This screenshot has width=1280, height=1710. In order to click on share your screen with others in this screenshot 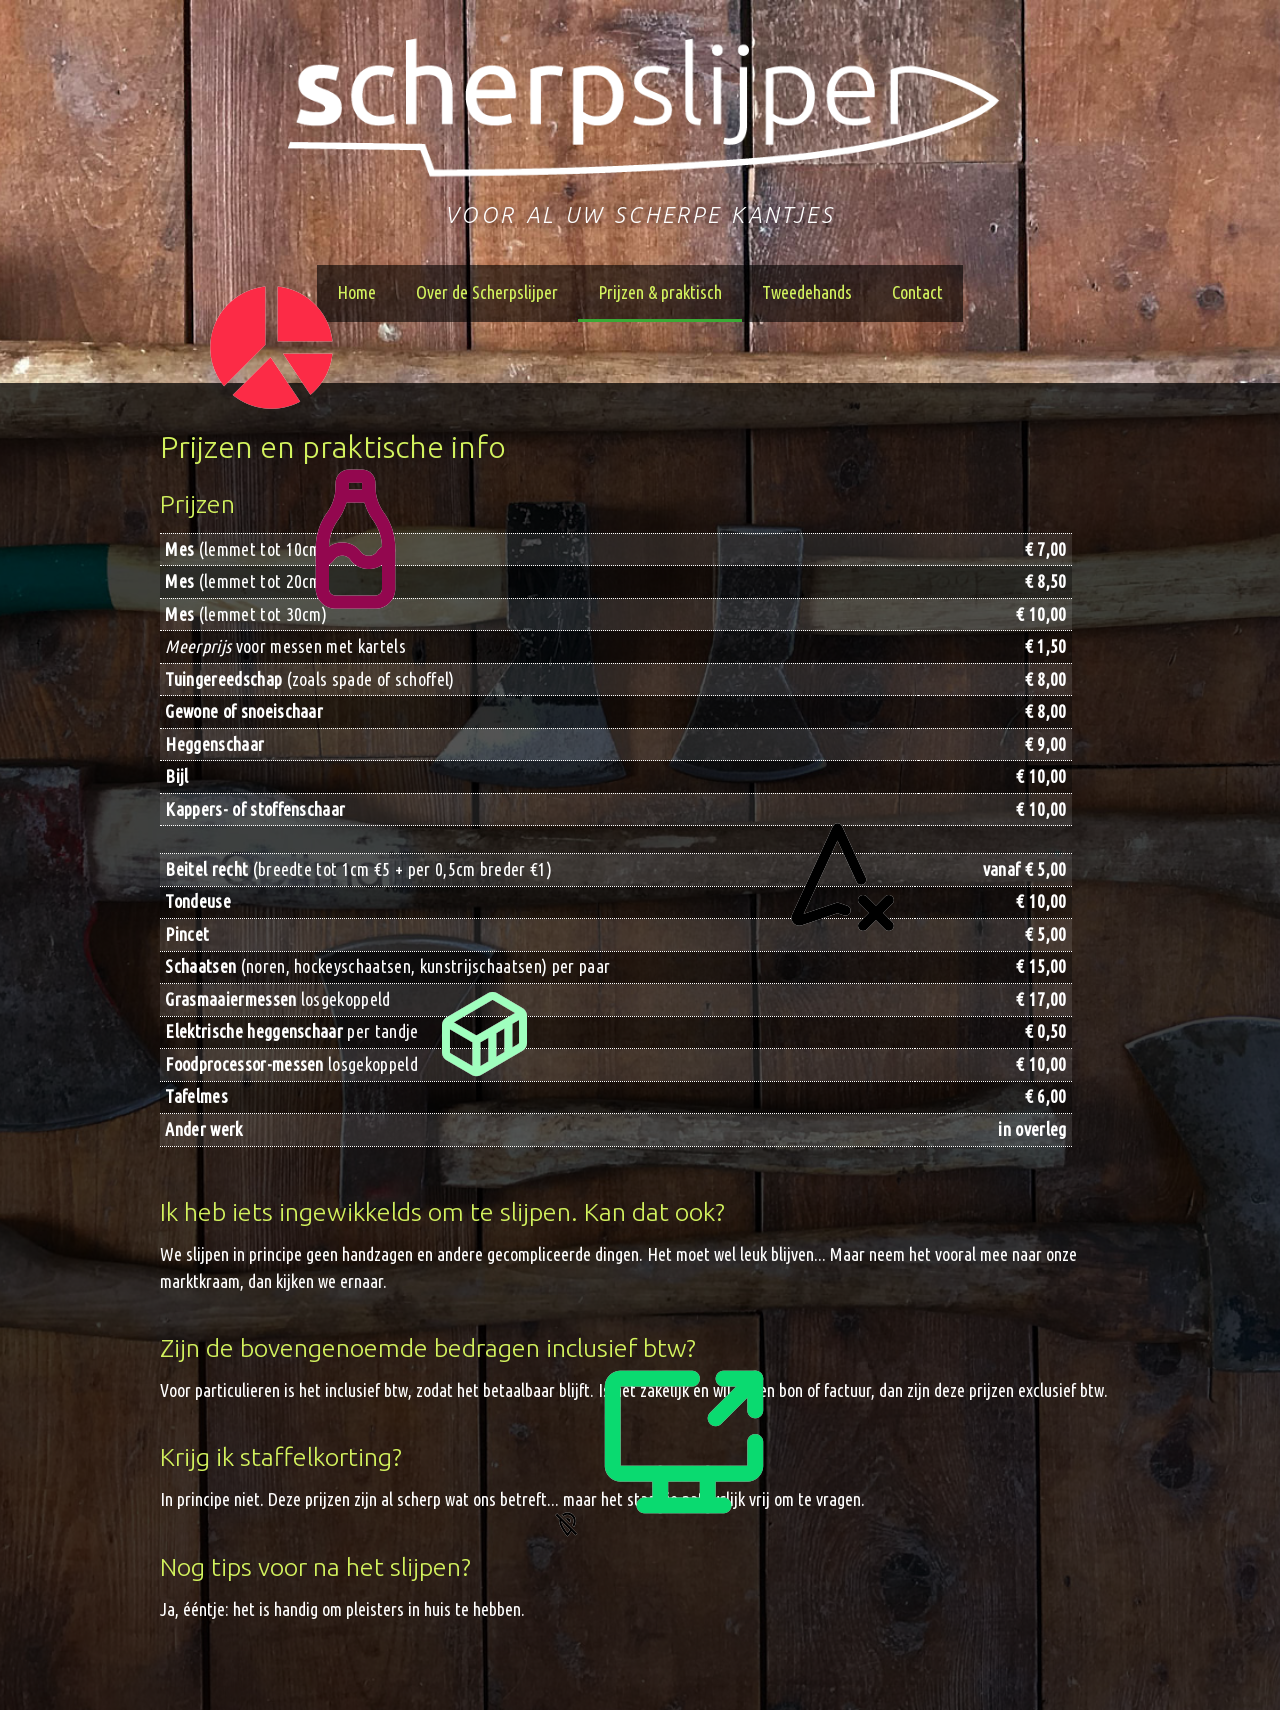, I will do `click(684, 1442)`.